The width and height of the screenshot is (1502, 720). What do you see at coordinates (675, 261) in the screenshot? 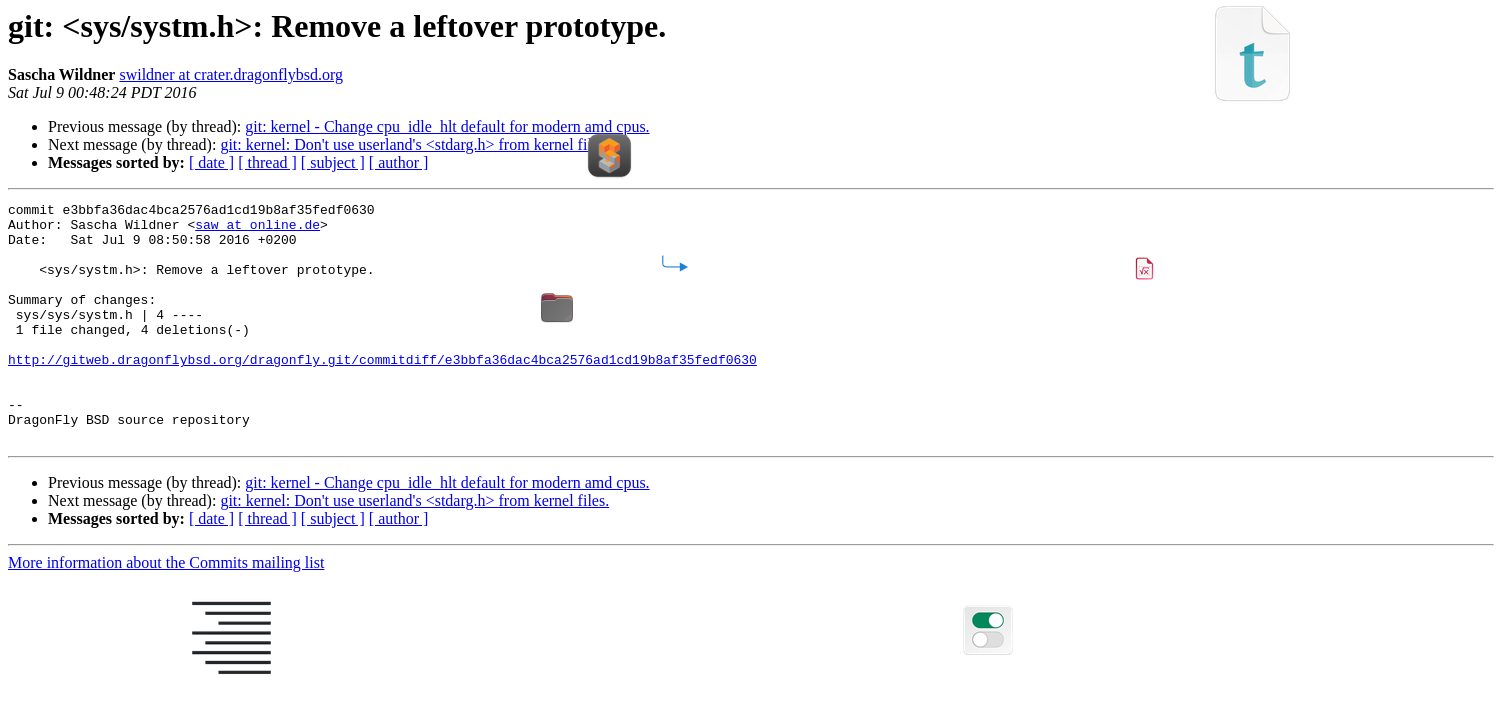
I see `forward this email to another recipient` at bounding box center [675, 261].